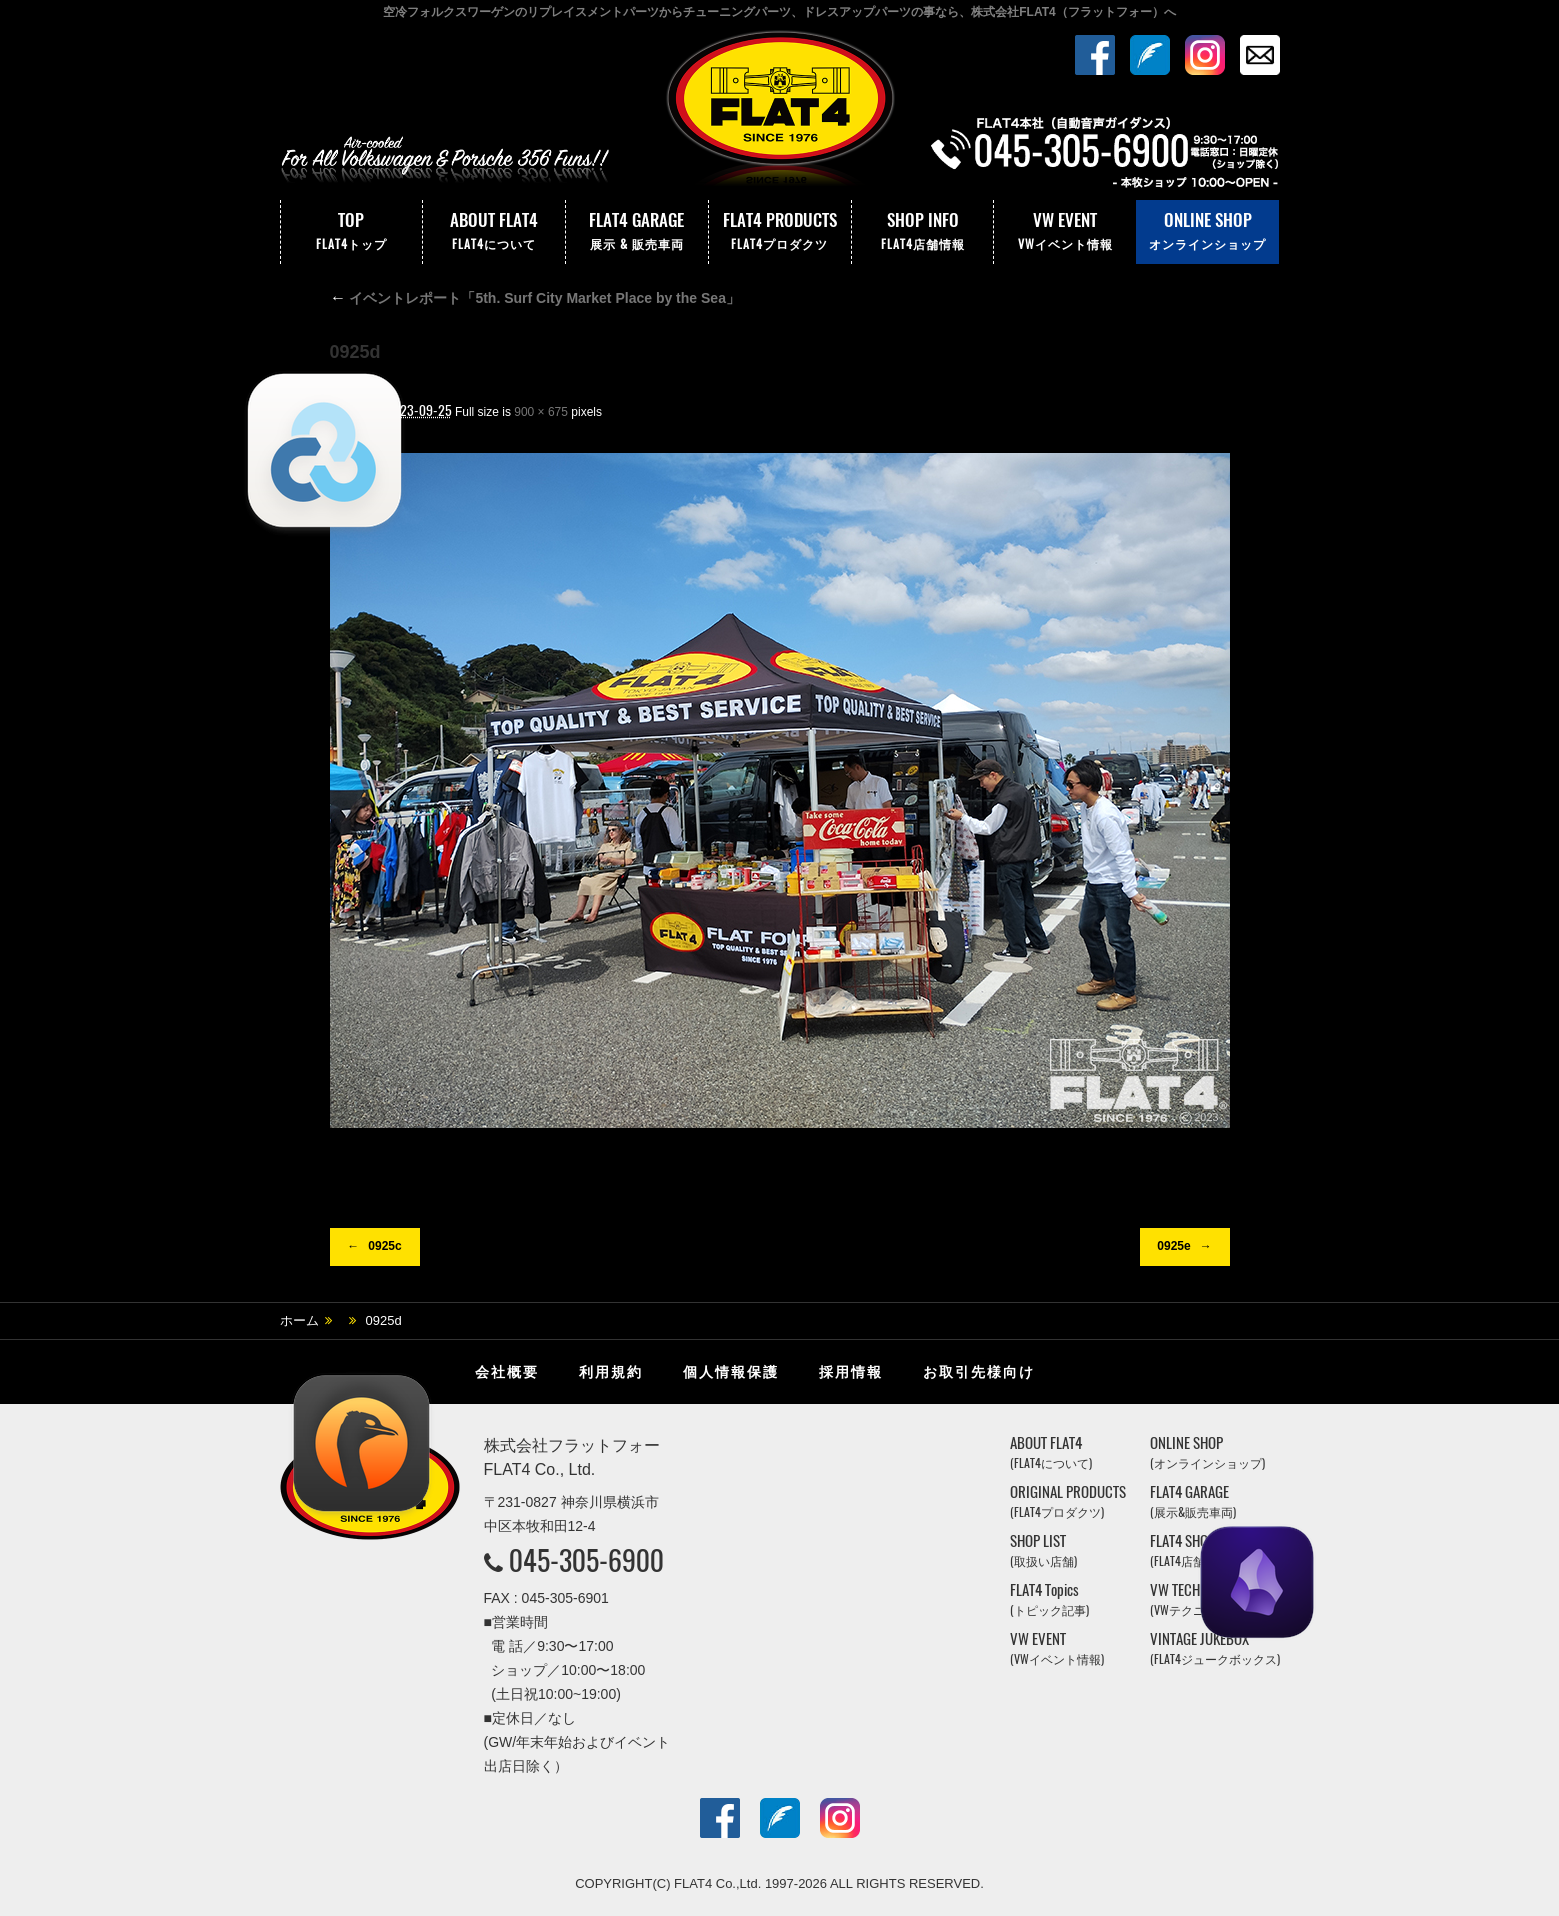  What do you see at coordinates (361, 1443) in the screenshot?
I see `launch qemu virtual machine emulator` at bounding box center [361, 1443].